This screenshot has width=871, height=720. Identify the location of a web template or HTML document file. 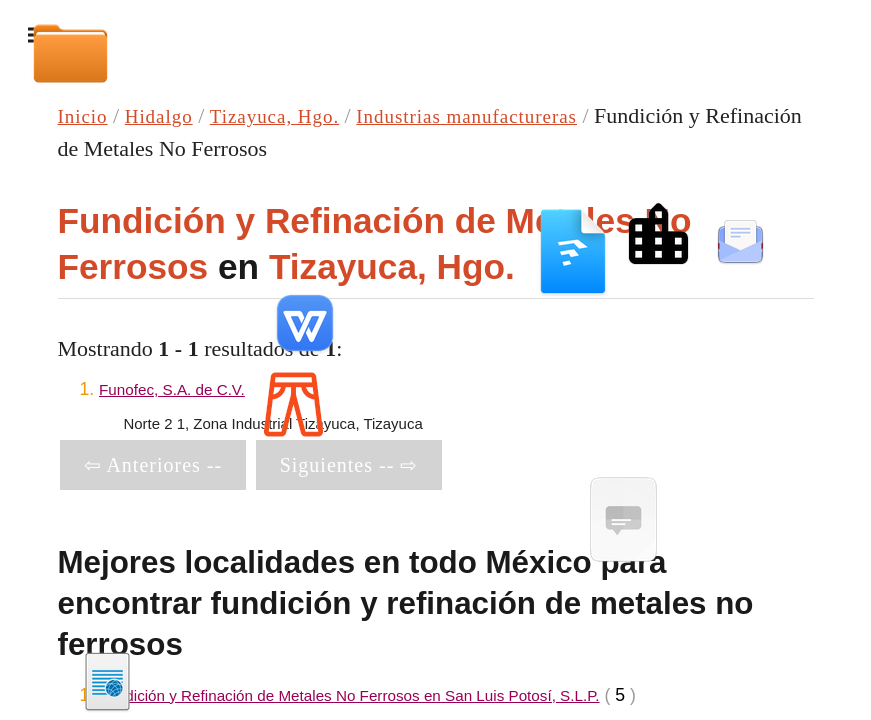
(107, 682).